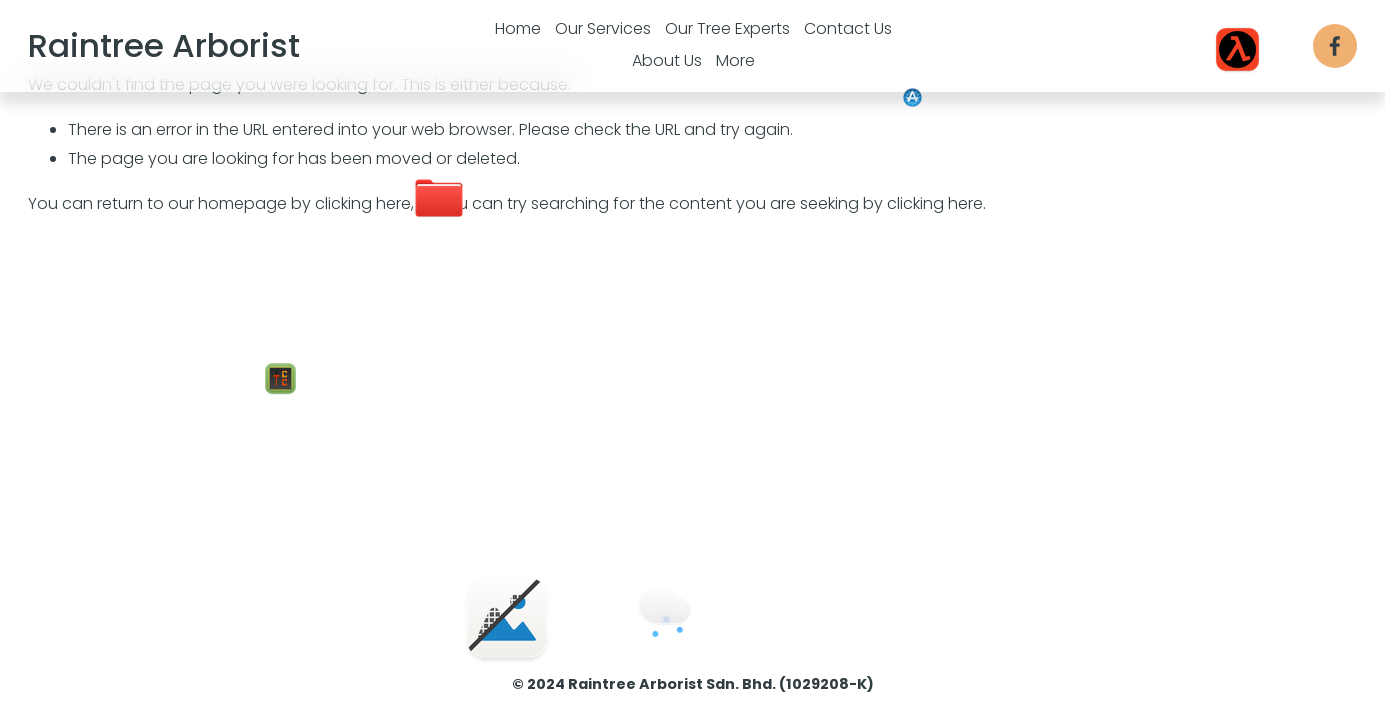 The height and width of the screenshot is (720, 1385). What do you see at coordinates (1237, 49) in the screenshot?
I see `launch half-life deathmatch` at bounding box center [1237, 49].